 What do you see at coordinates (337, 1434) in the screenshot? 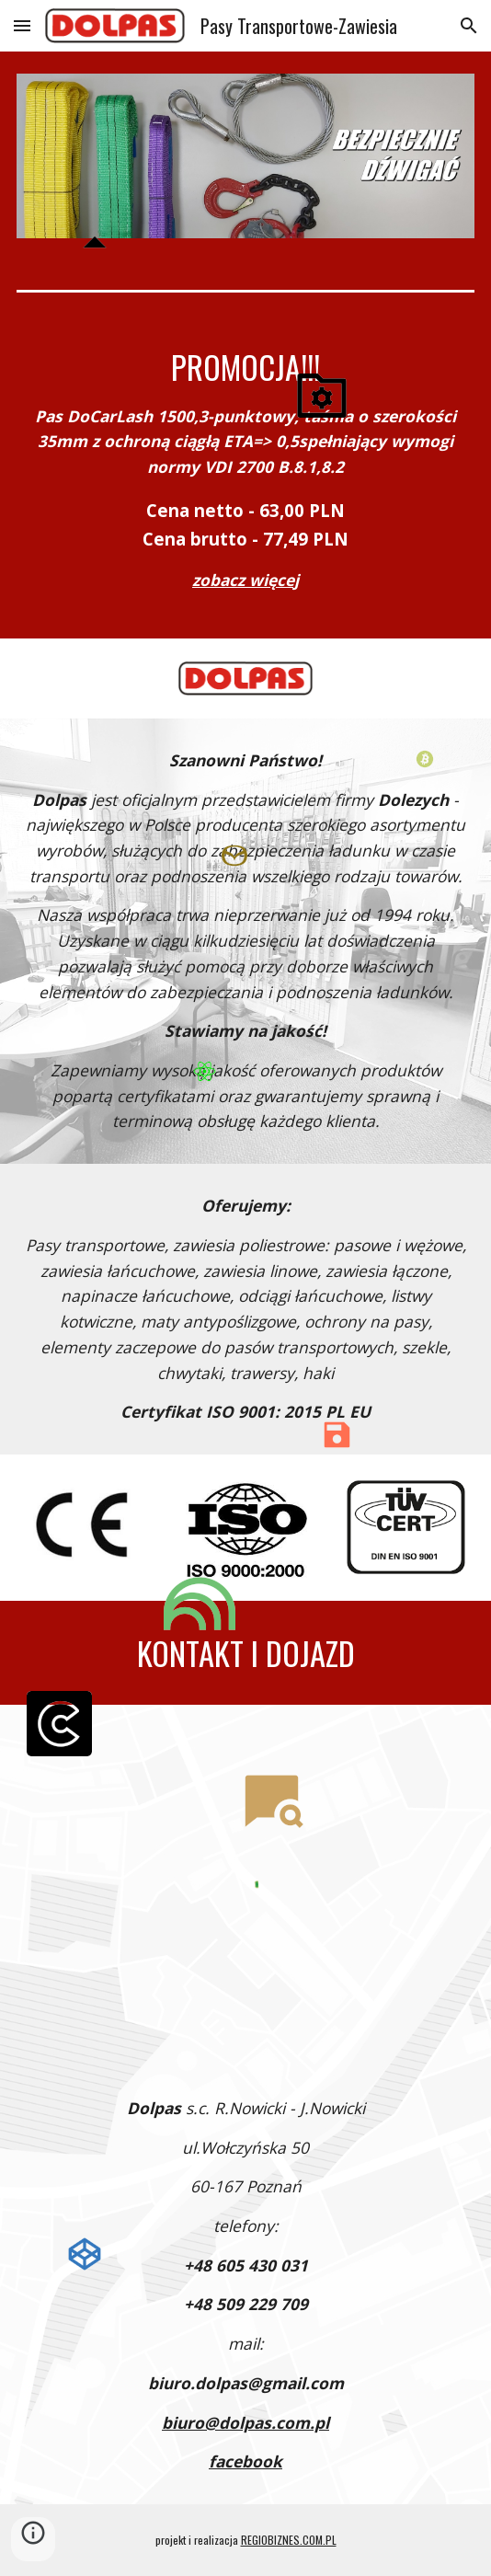
I see `save current file or document` at bounding box center [337, 1434].